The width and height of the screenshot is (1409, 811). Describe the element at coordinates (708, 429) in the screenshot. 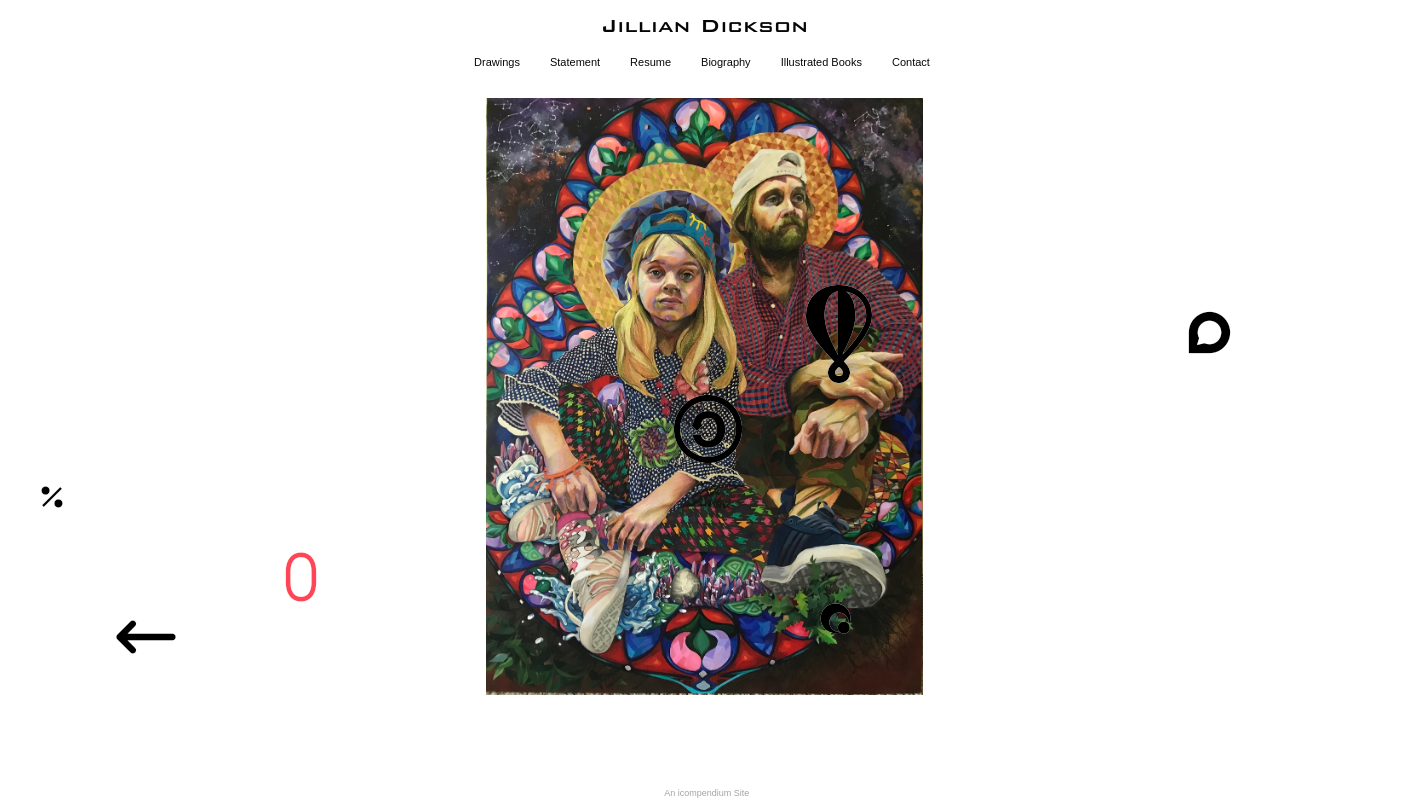

I see `indicates content shared under creative commons share-alike license` at that location.